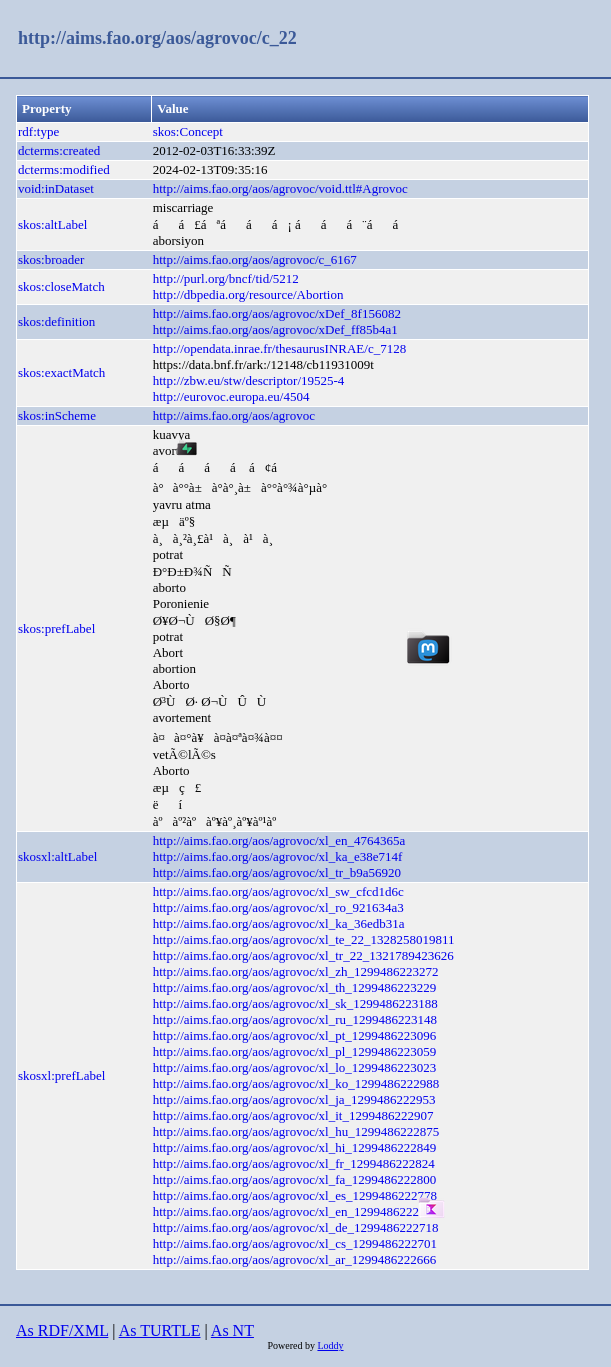 The image size is (611, 1367). What do you see at coordinates (428, 648) in the screenshot?
I see `folder containing mastodon-related files` at bounding box center [428, 648].